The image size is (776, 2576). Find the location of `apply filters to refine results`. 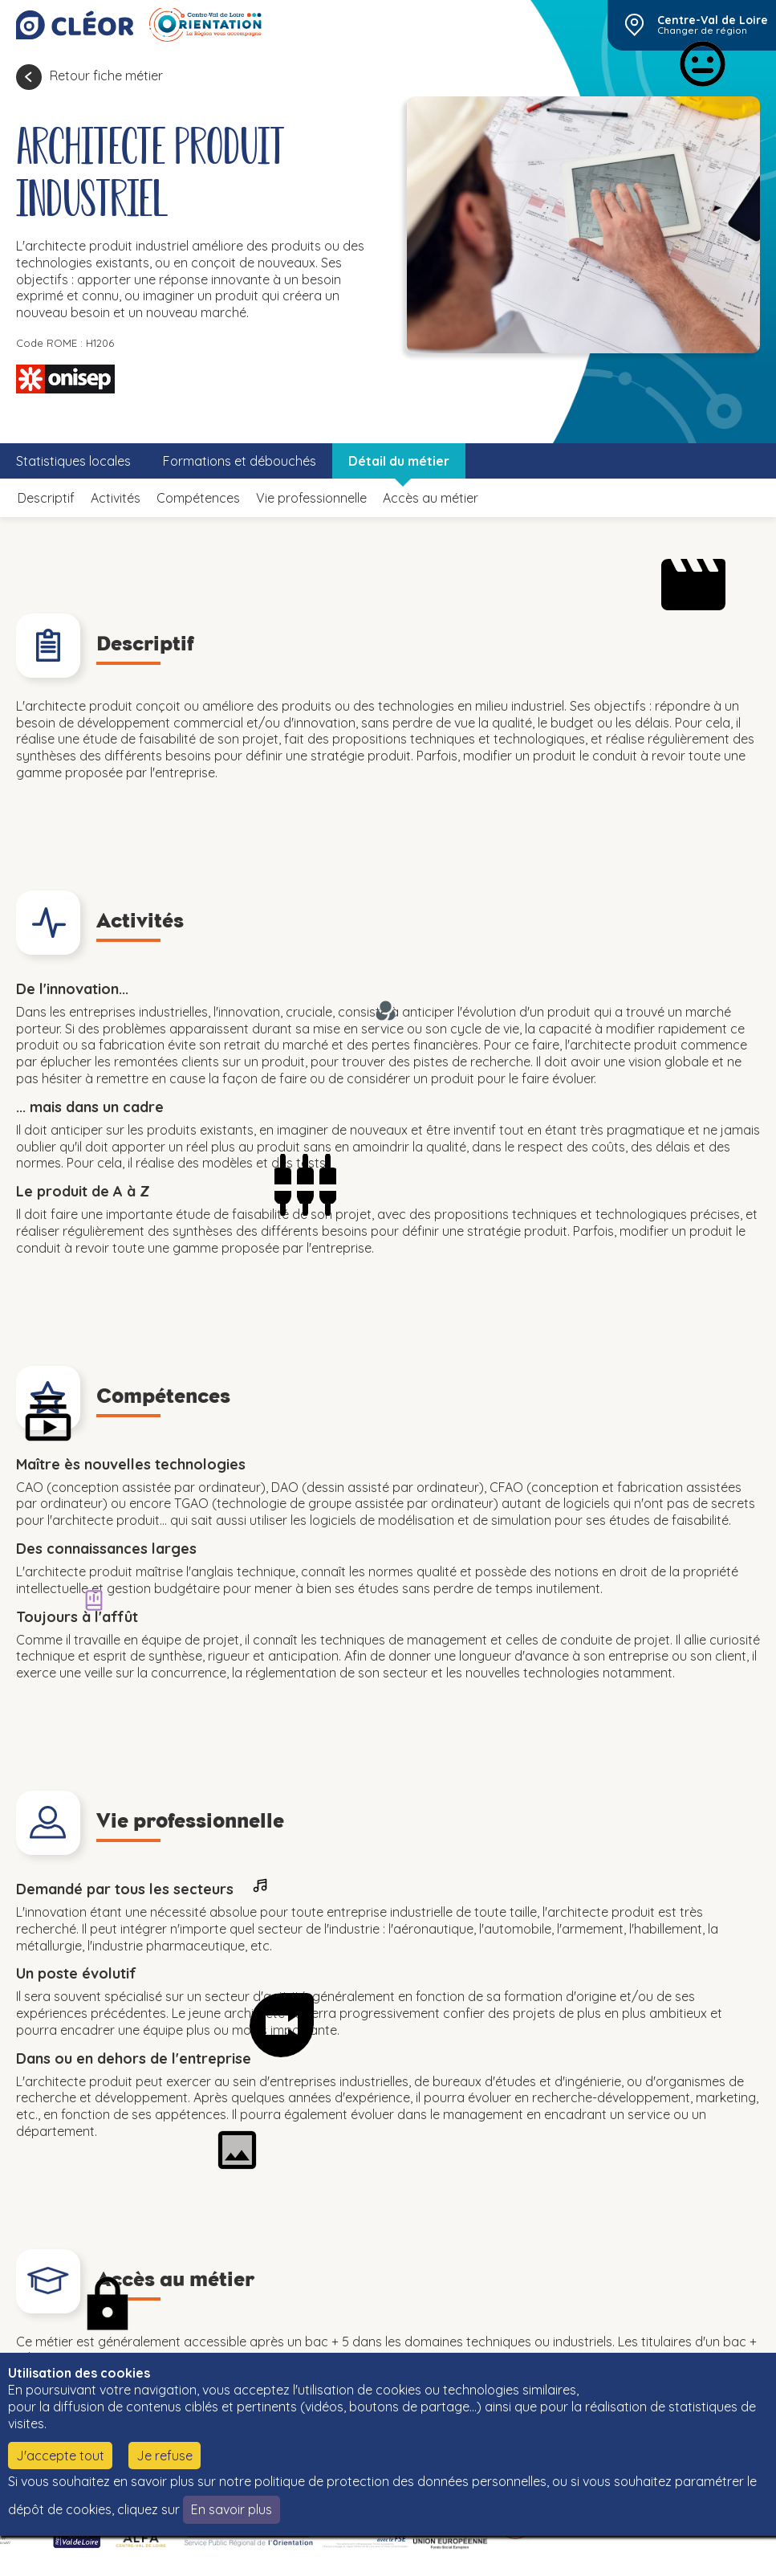

apply filters to refine results is located at coordinates (385, 1010).